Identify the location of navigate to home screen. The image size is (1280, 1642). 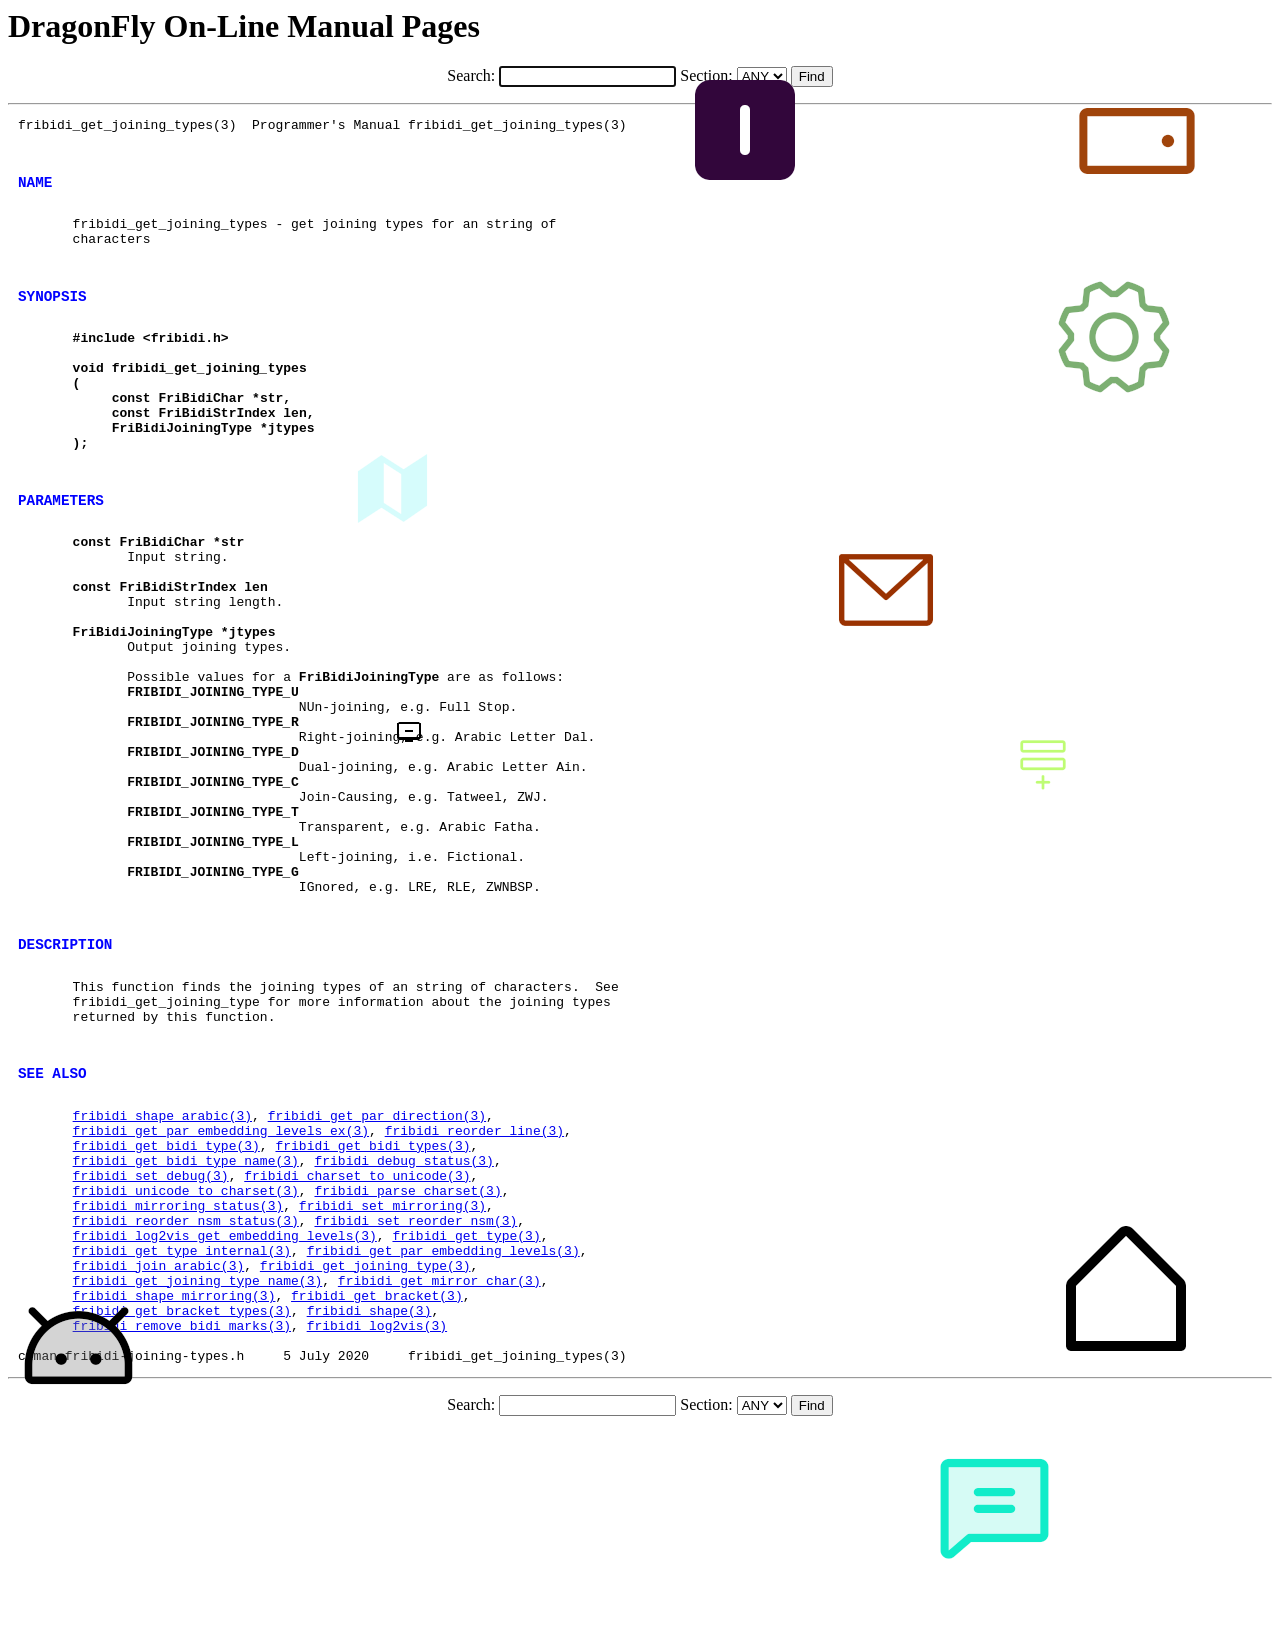
(1126, 1291).